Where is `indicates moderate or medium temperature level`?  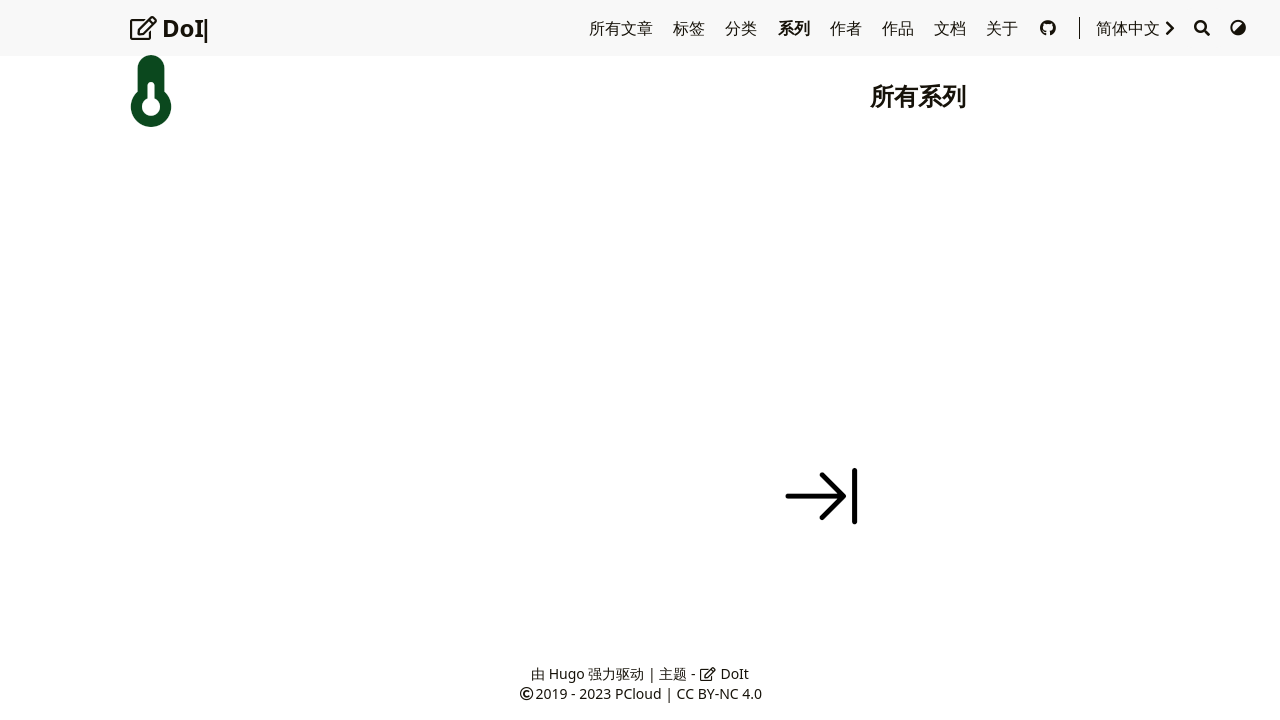
indicates moderate or medium temperature level is located at coordinates (151, 91).